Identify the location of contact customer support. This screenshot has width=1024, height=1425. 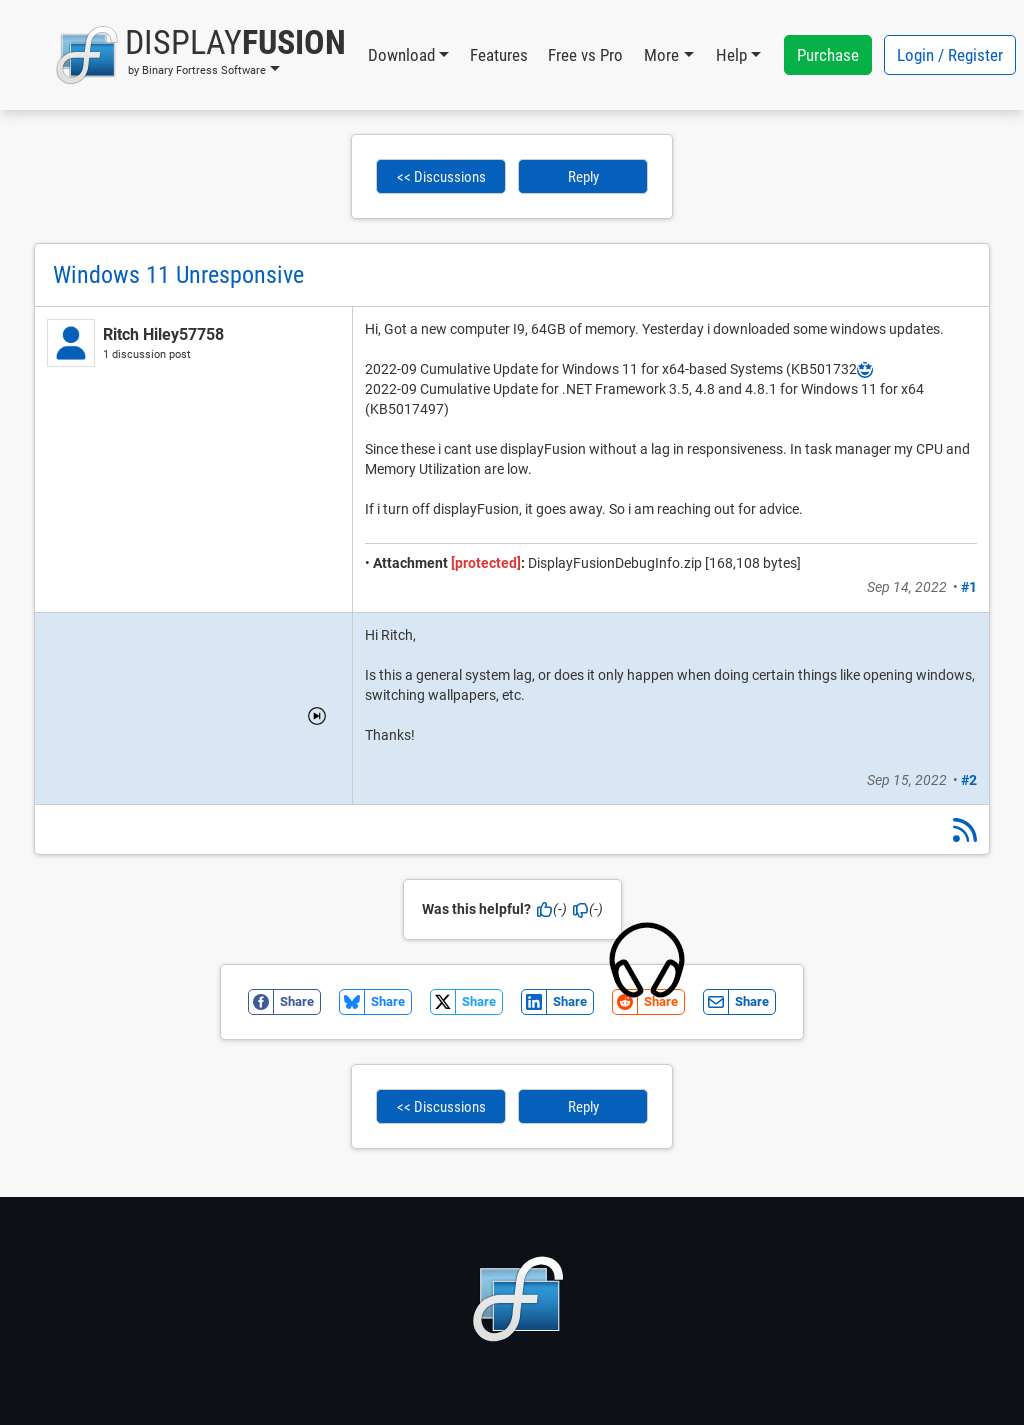
(647, 960).